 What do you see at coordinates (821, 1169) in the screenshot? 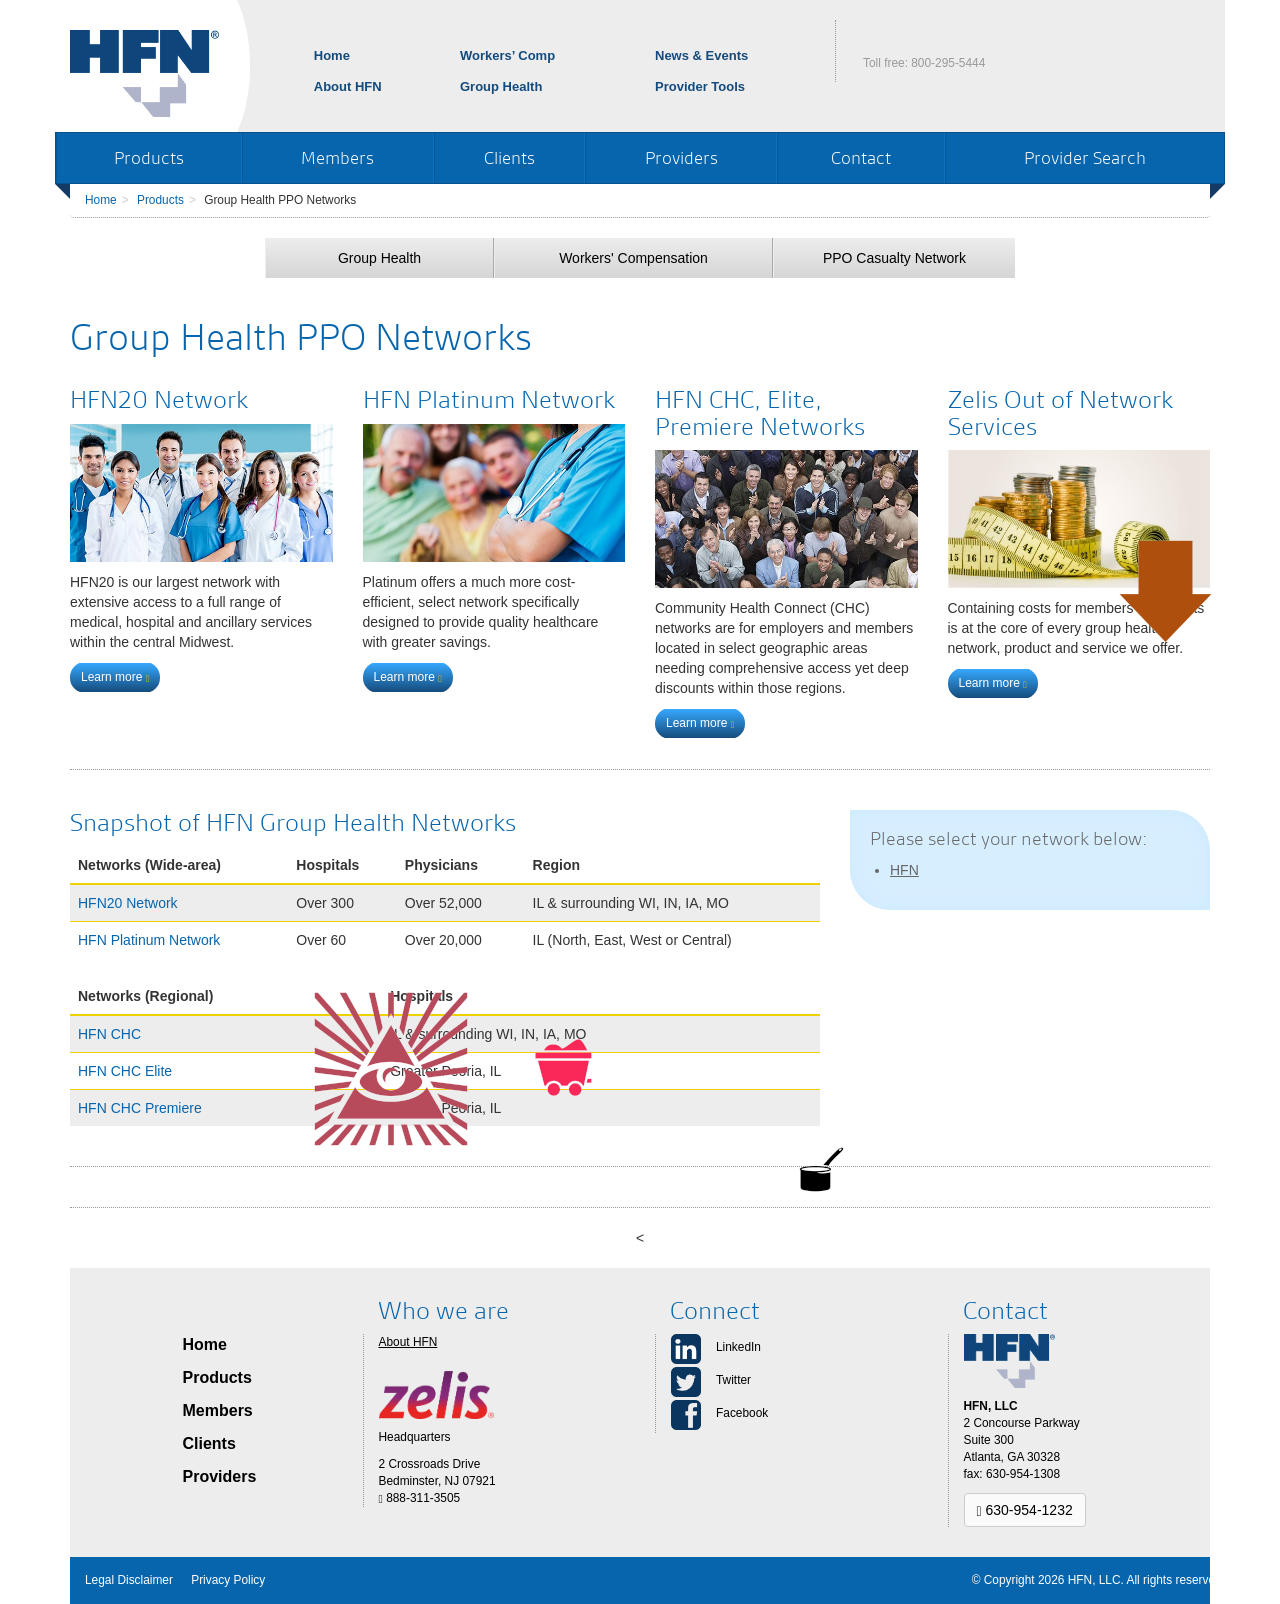
I see `access cooking or recipe features` at bounding box center [821, 1169].